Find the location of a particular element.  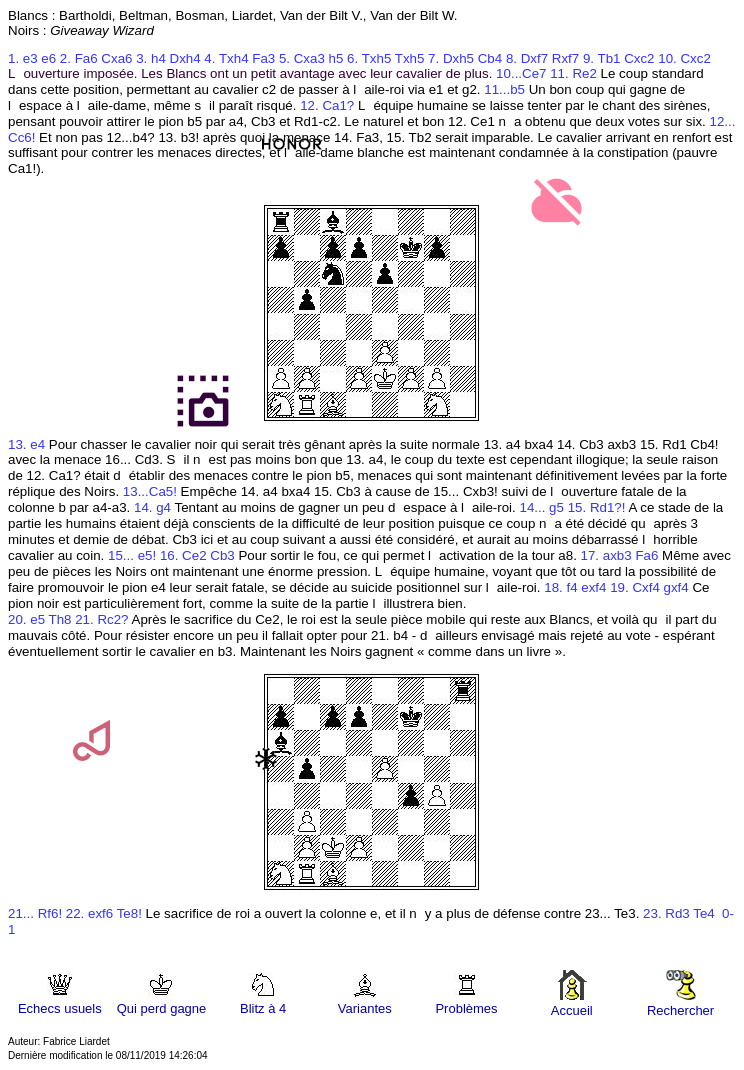

activate cooling or air conditioning mode is located at coordinates (266, 759).